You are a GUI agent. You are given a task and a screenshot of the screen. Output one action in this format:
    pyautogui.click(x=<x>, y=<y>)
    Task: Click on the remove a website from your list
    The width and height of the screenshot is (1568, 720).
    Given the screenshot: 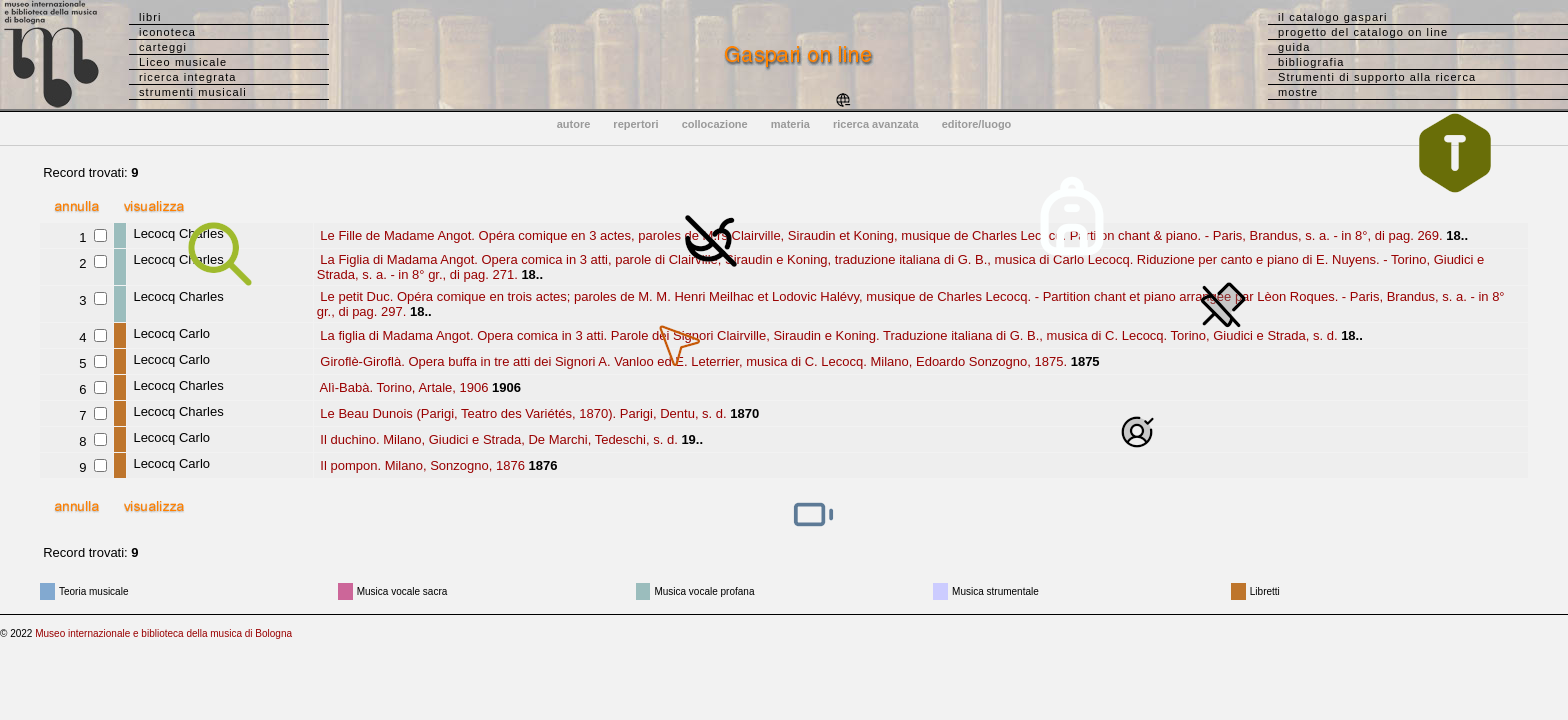 What is the action you would take?
    pyautogui.click(x=843, y=100)
    